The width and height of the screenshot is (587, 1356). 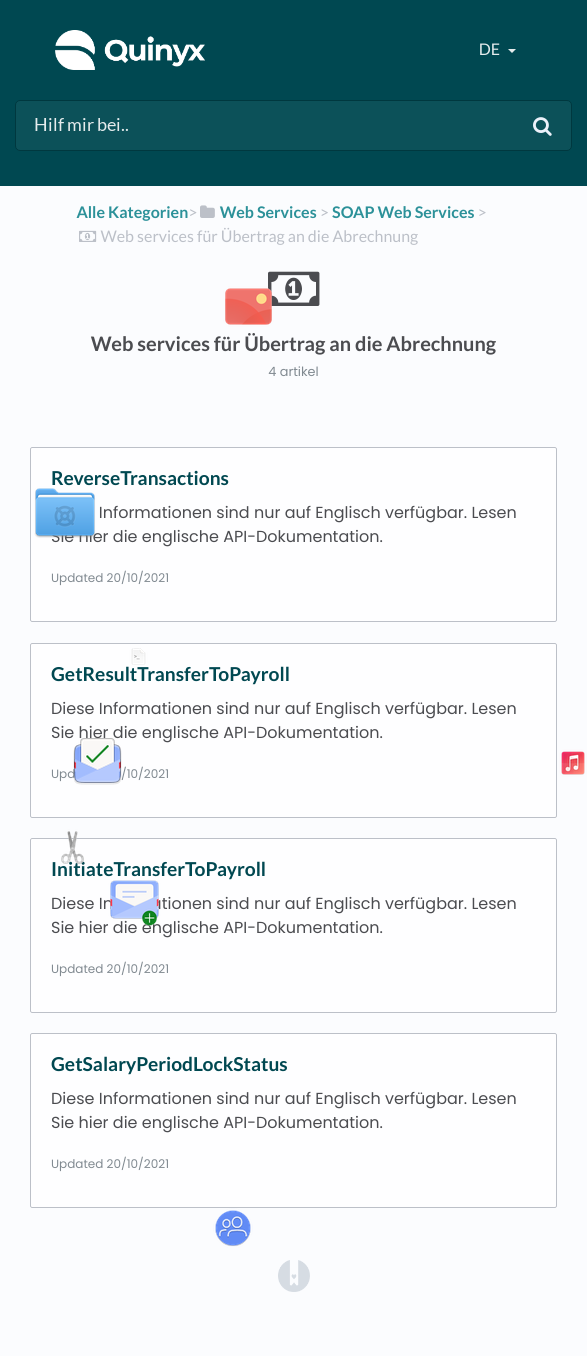 What do you see at coordinates (138, 656) in the screenshot?
I see `shell script file type indicator` at bounding box center [138, 656].